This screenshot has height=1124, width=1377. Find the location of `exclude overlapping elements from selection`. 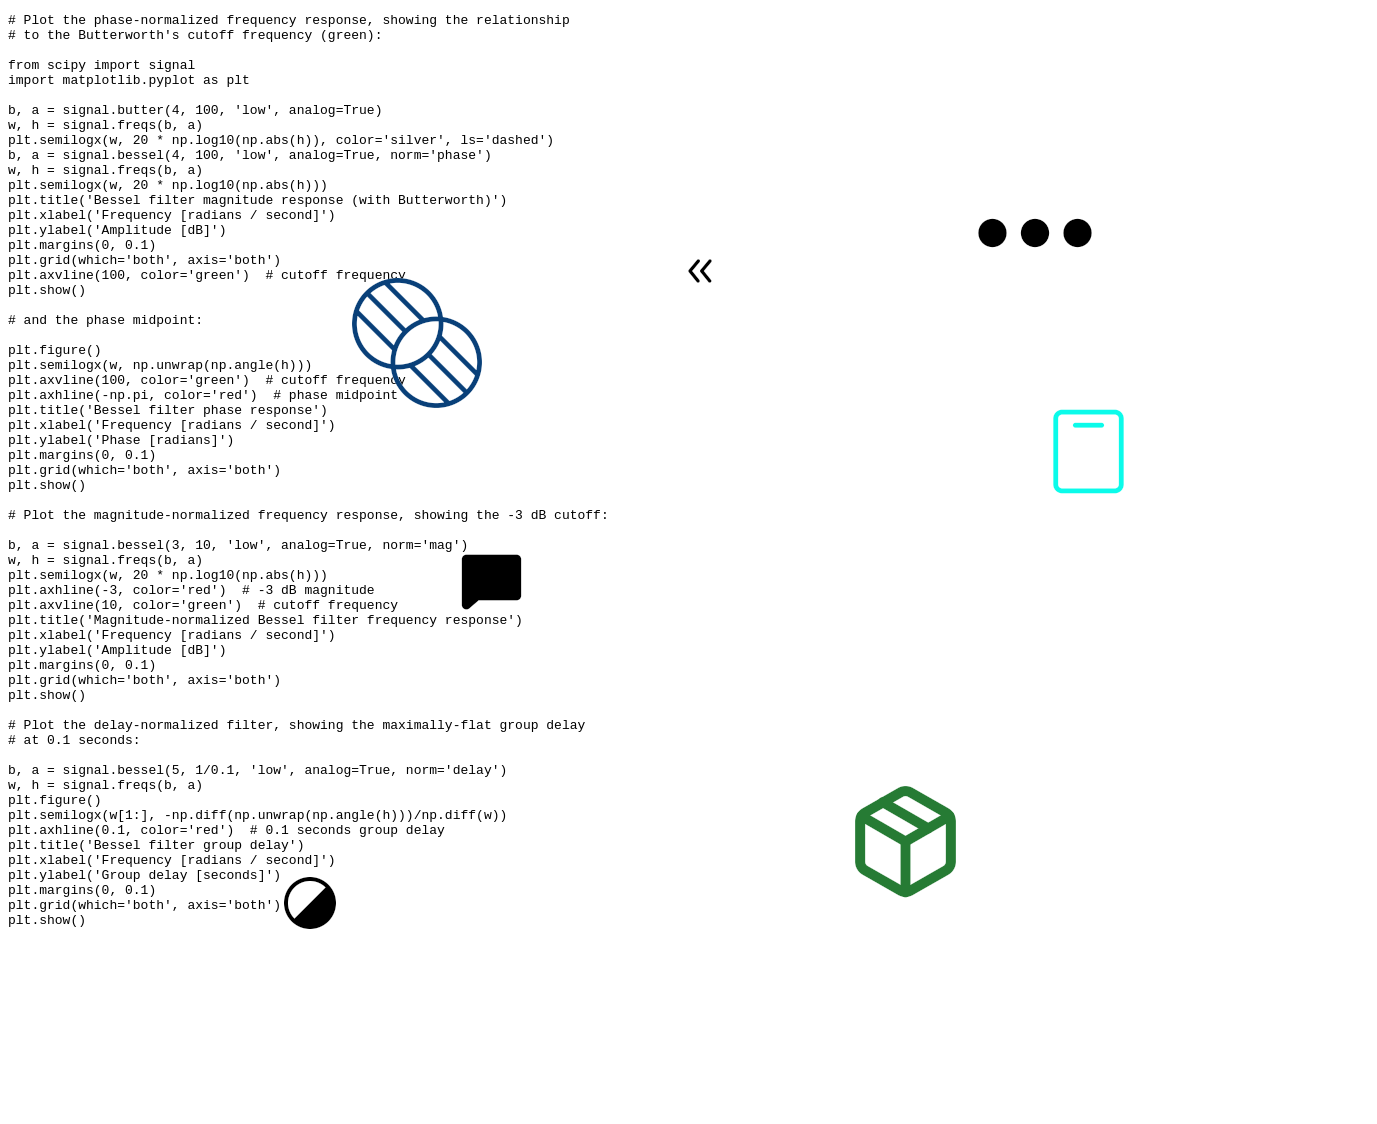

exclude overlapping elements from selection is located at coordinates (417, 343).